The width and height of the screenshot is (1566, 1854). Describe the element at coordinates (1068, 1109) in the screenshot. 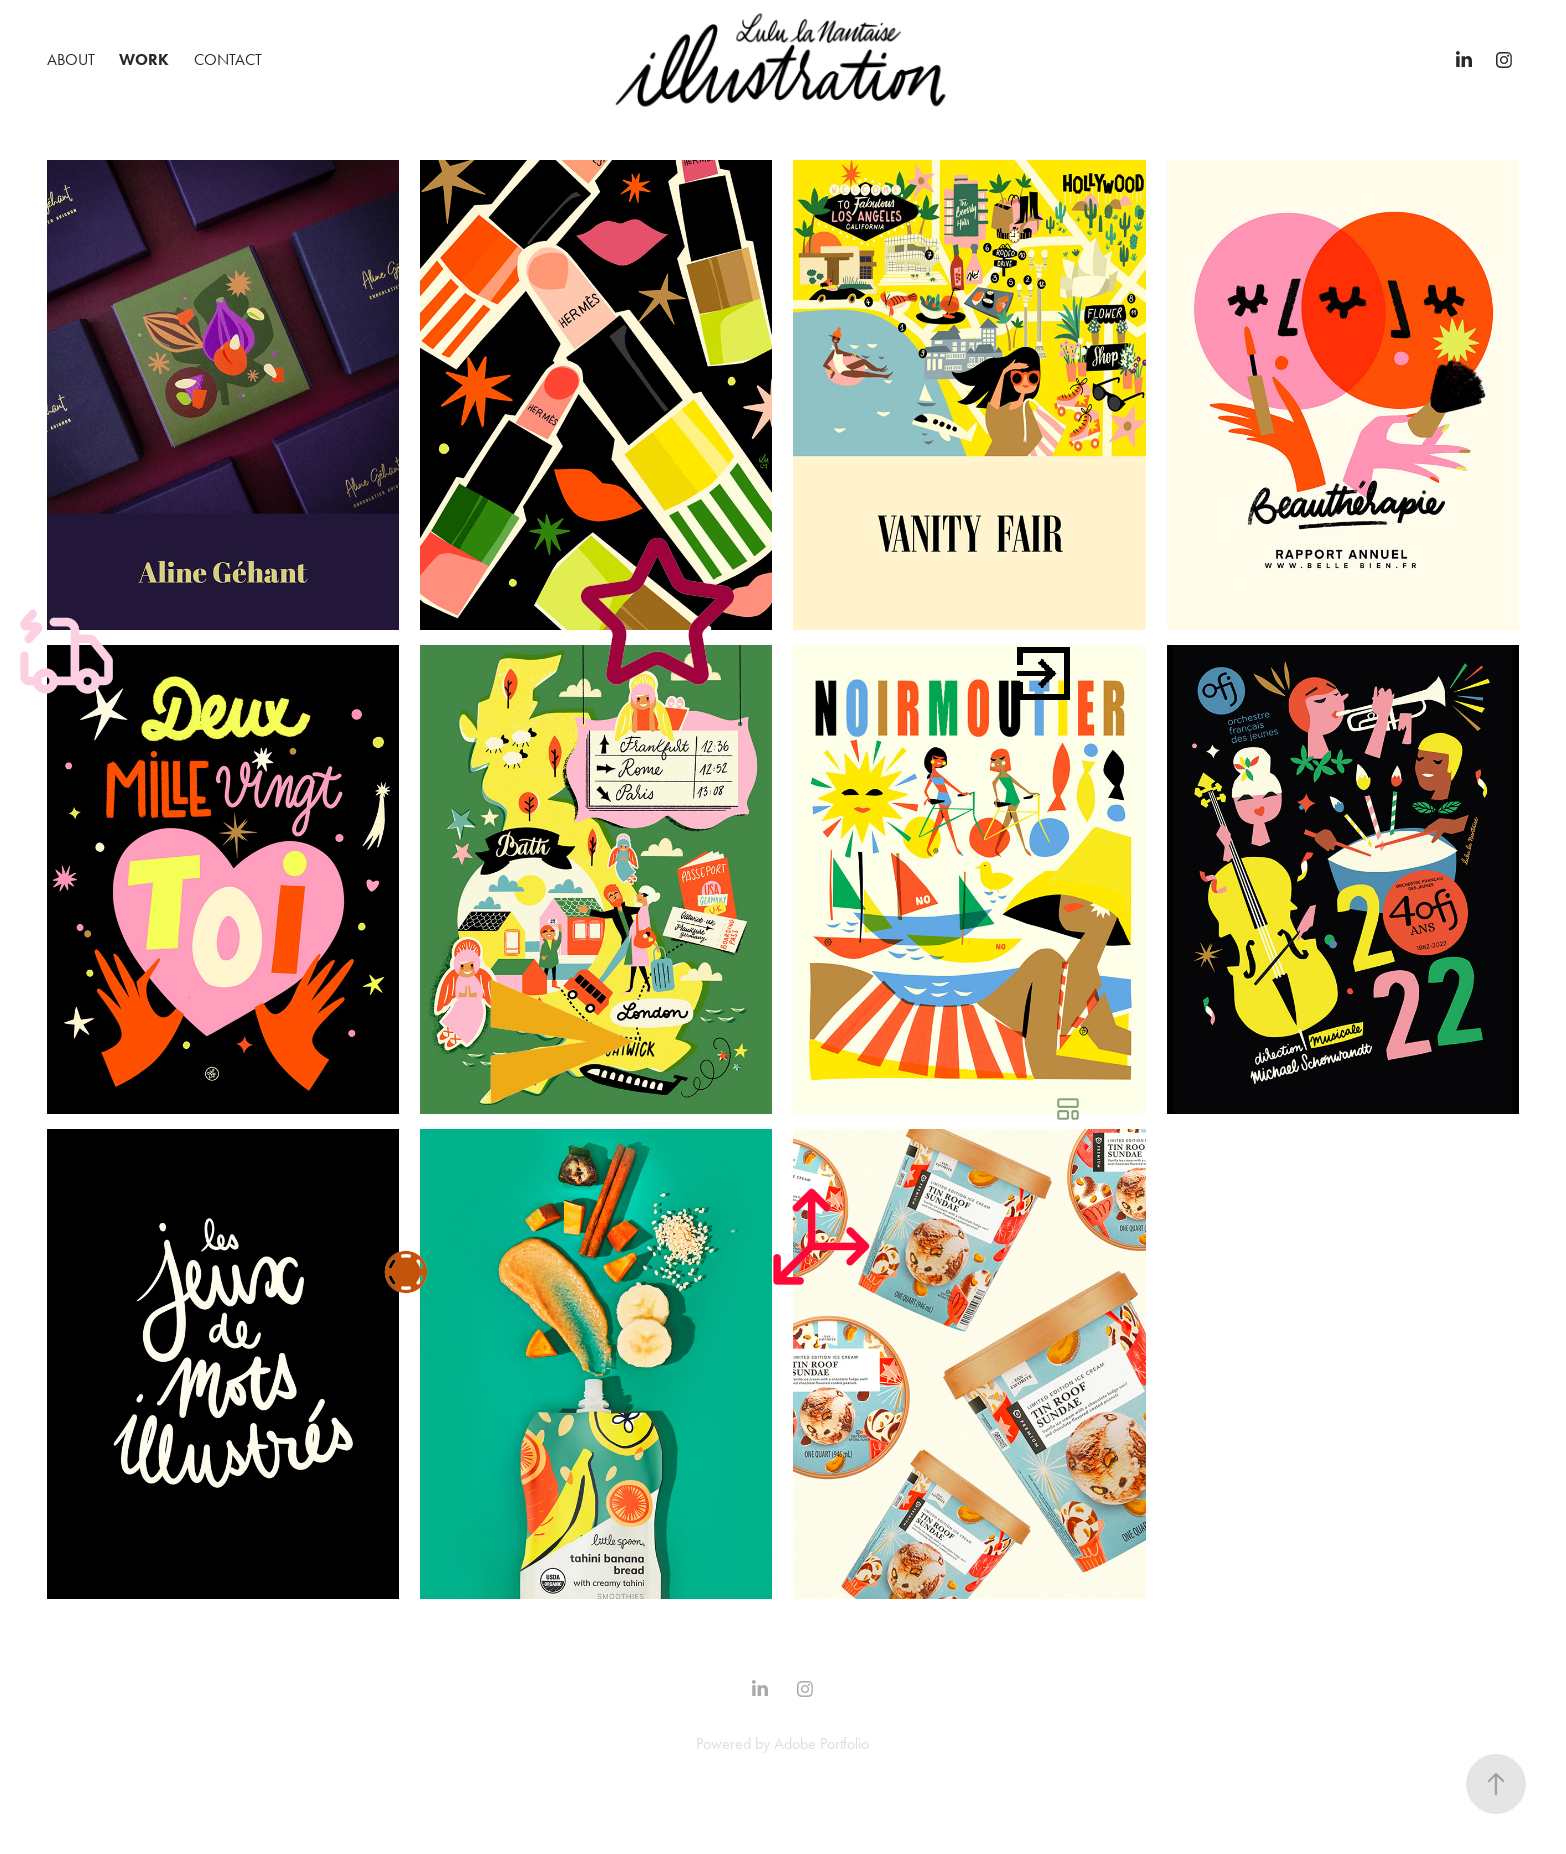

I see `select a page layout template` at that location.